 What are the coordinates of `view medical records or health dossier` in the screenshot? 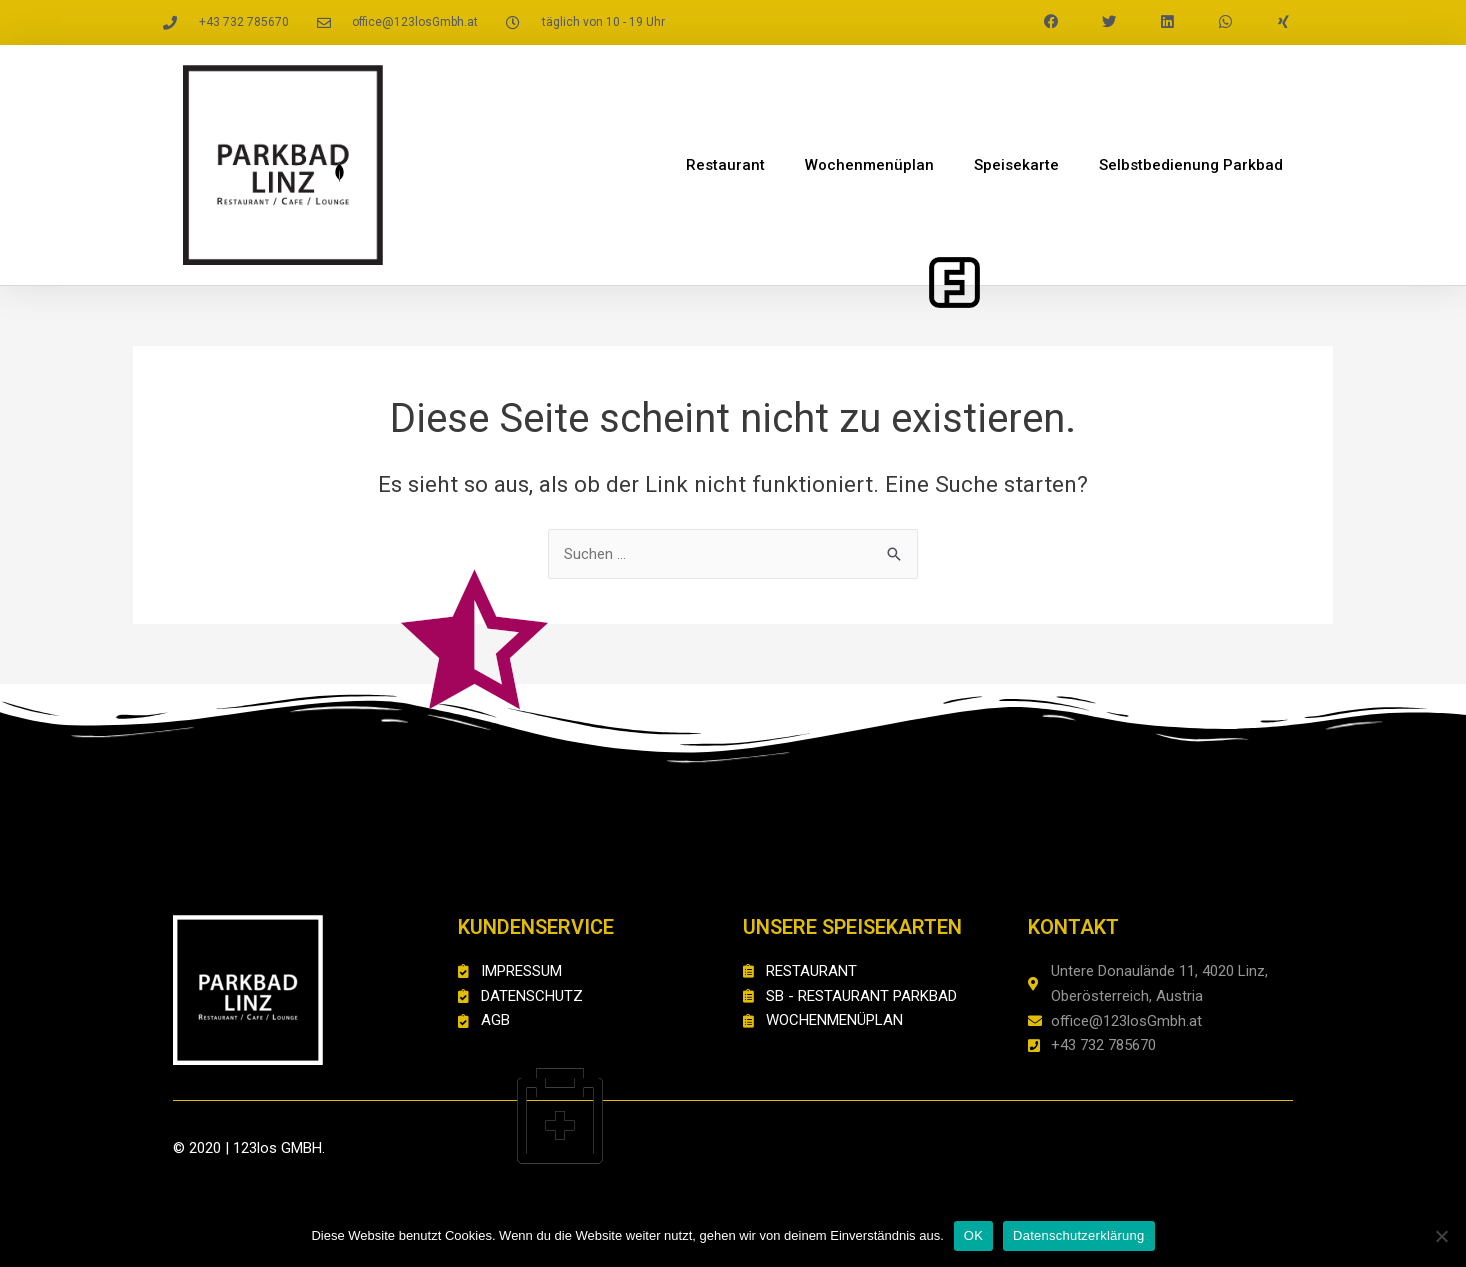 It's located at (560, 1116).